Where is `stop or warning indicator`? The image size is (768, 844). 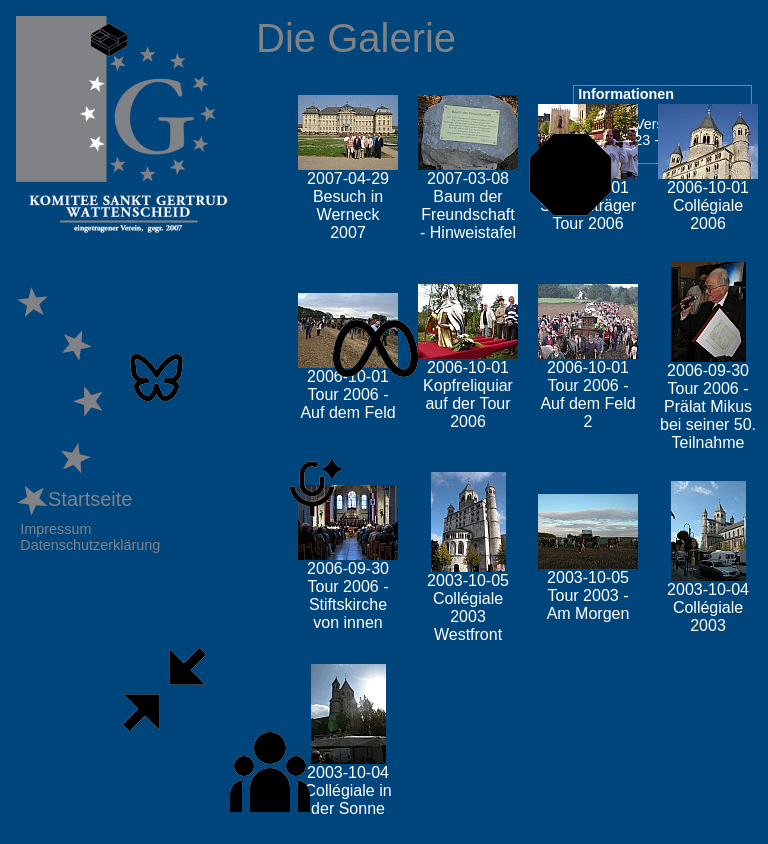
stop or warning indicator is located at coordinates (570, 174).